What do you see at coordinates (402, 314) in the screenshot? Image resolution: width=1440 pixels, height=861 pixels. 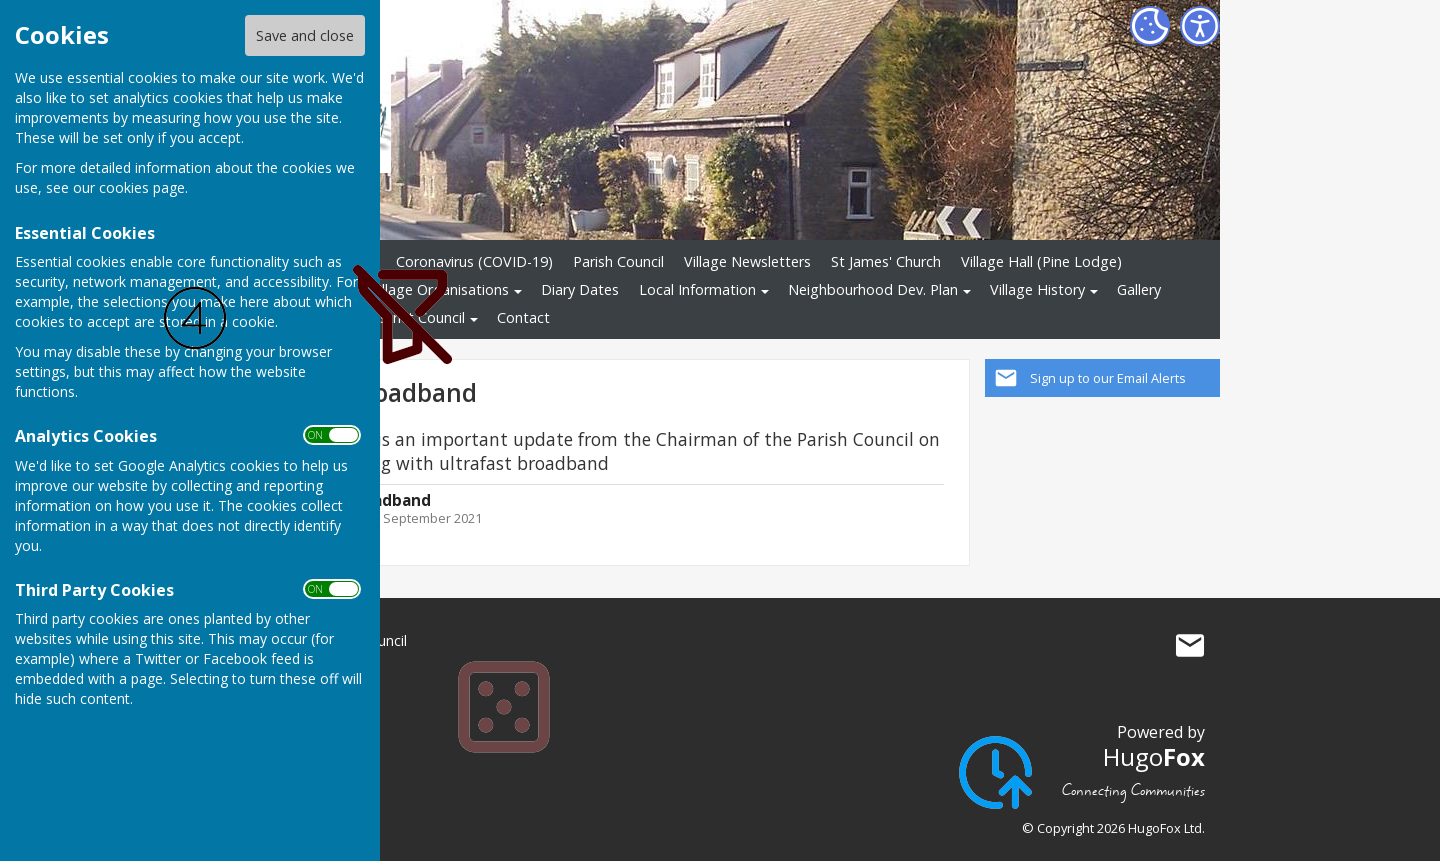 I see `clear all active filters` at bounding box center [402, 314].